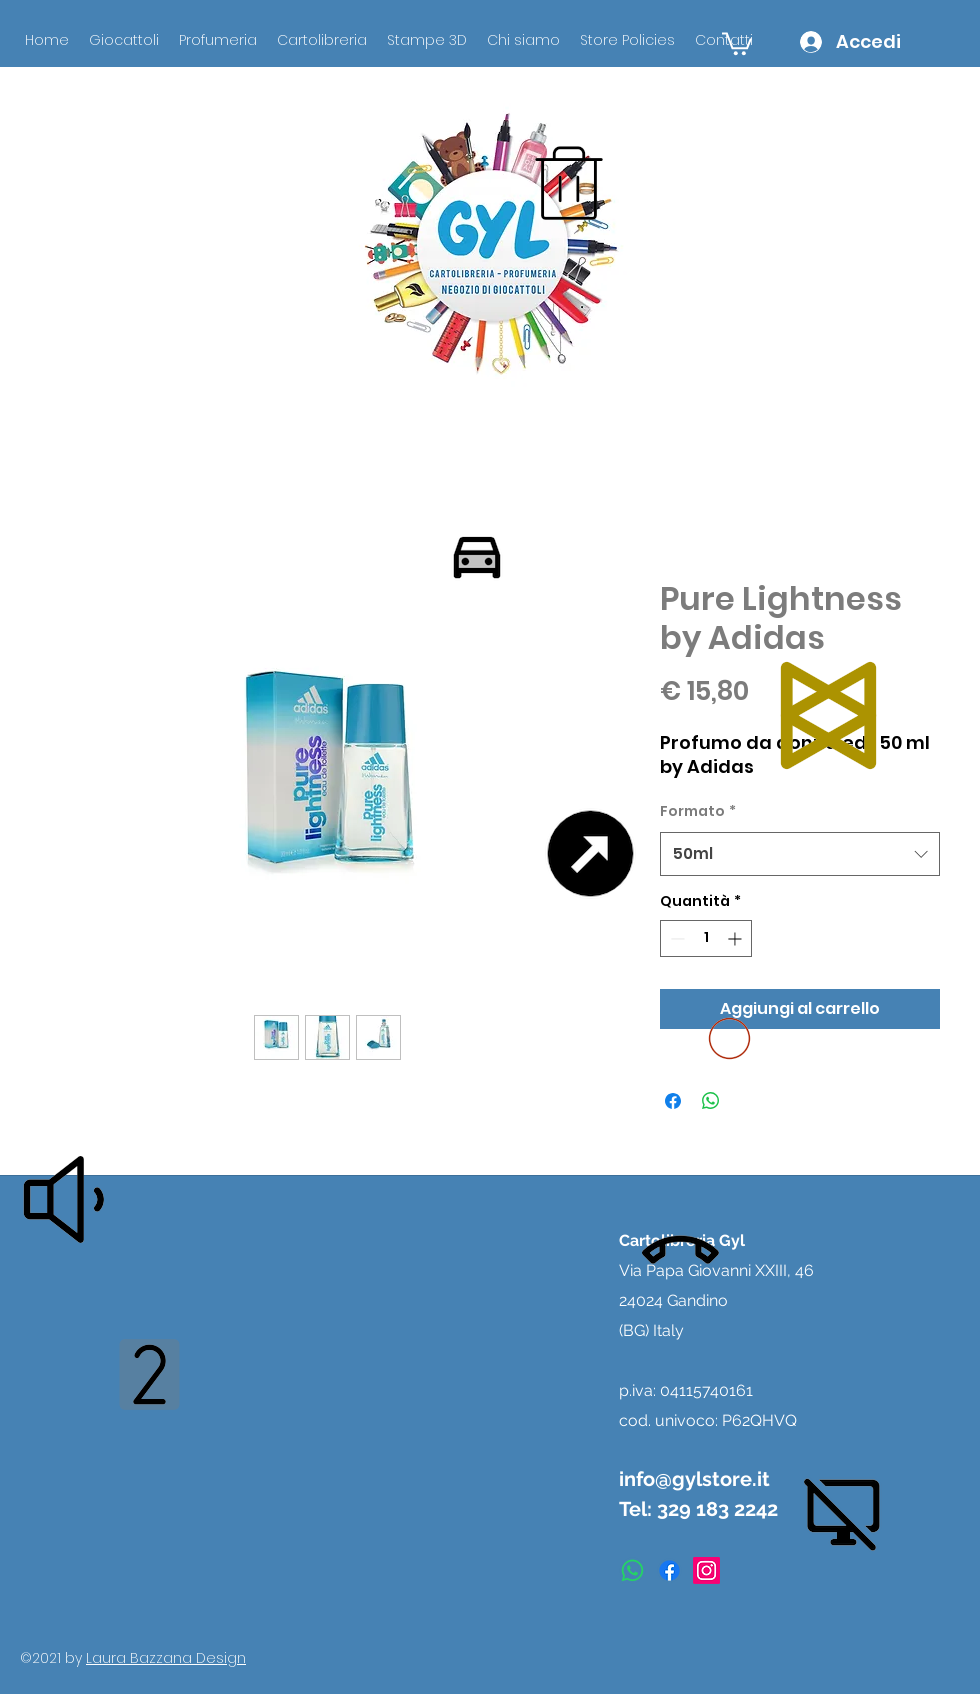  Describe the element at coordinates (149, 1374) in the screenshot. I see `indicates step two in a multi-step process` at that location.